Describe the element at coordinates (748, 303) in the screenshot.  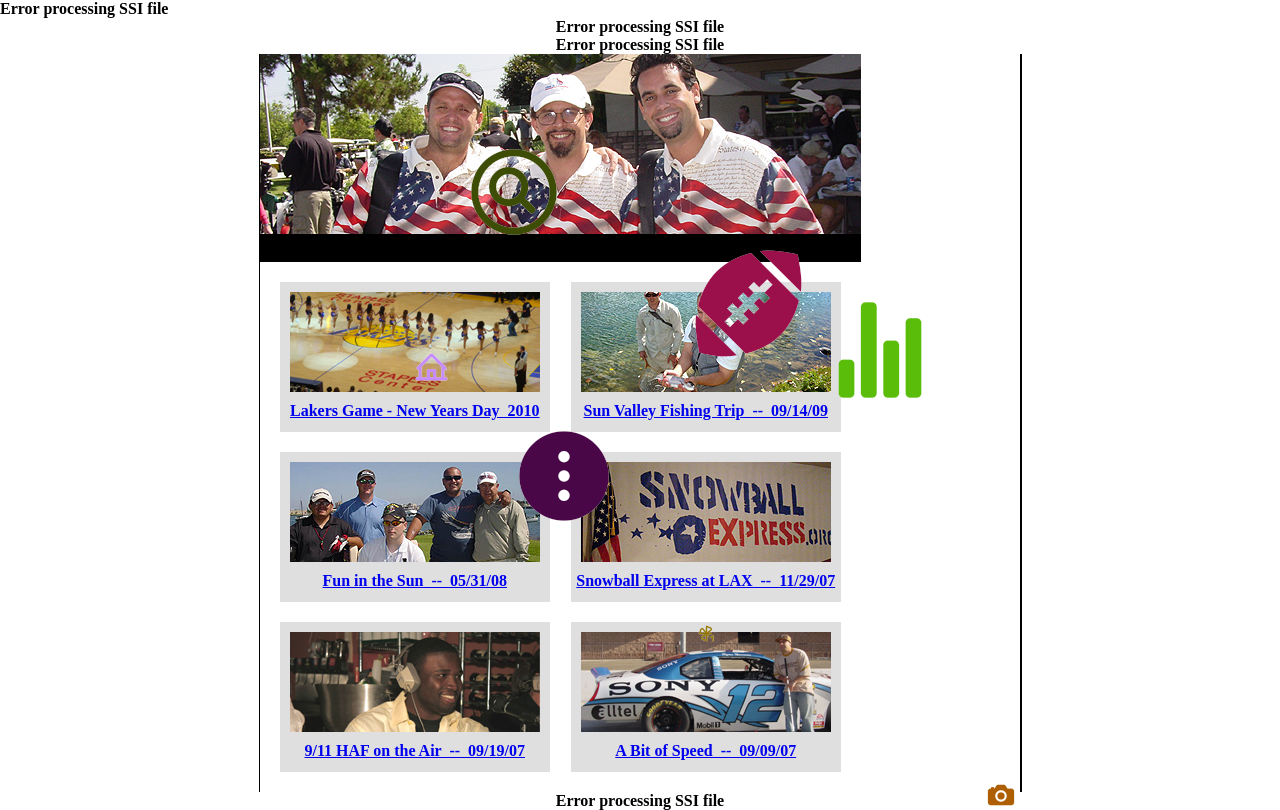
I see `view american football scores or content` at that location.